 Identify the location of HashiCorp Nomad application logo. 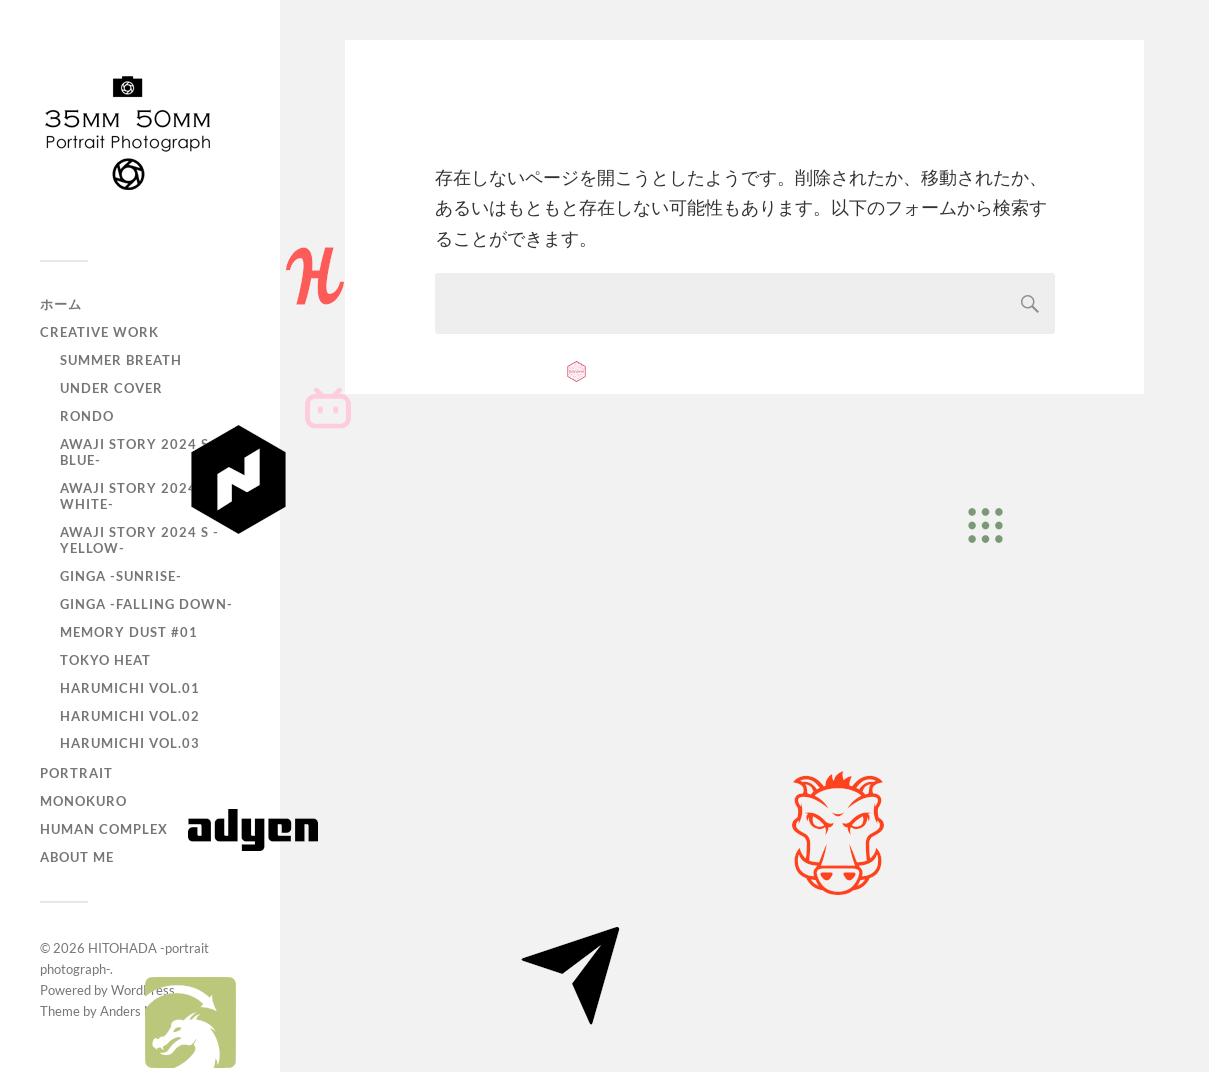
(238, 479).